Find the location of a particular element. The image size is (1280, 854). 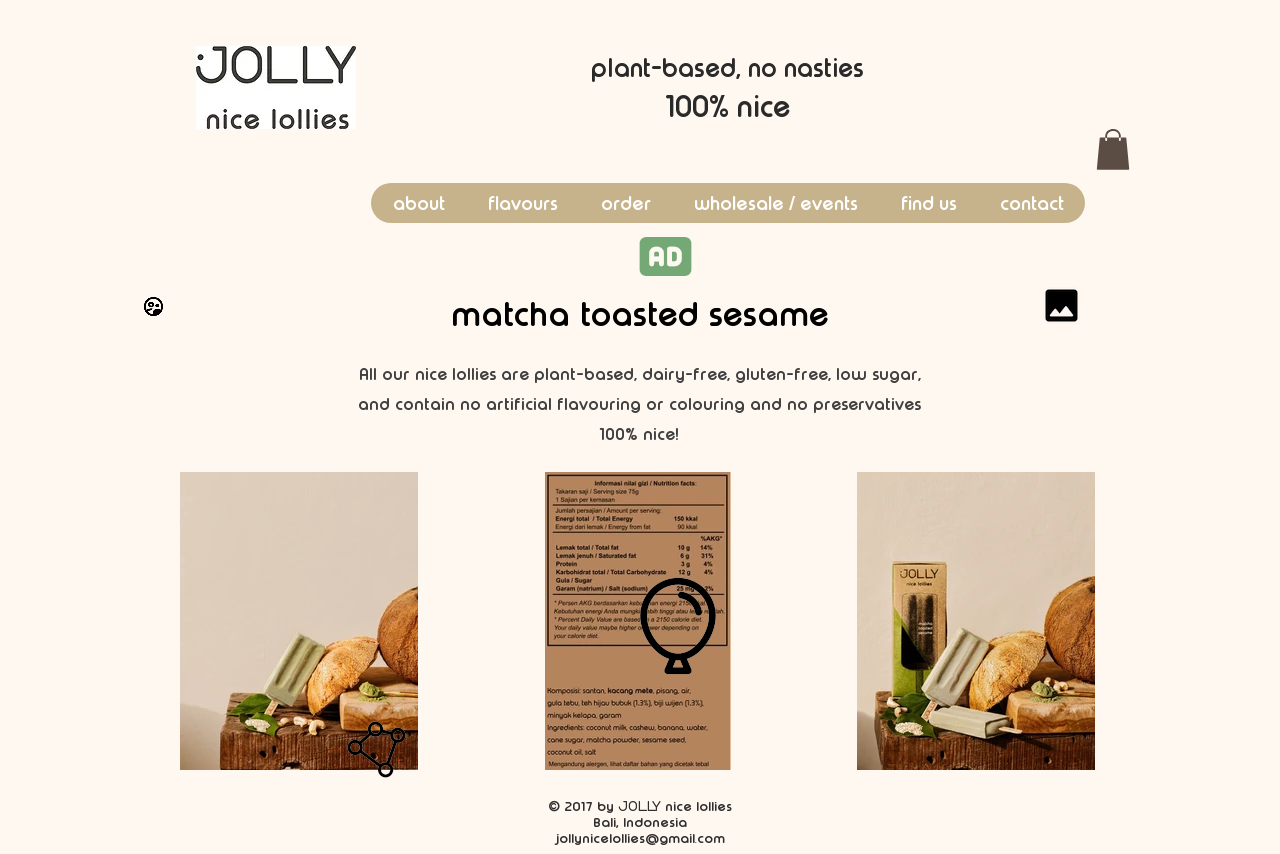

view image or photo is located at coordinates (1061, 305).